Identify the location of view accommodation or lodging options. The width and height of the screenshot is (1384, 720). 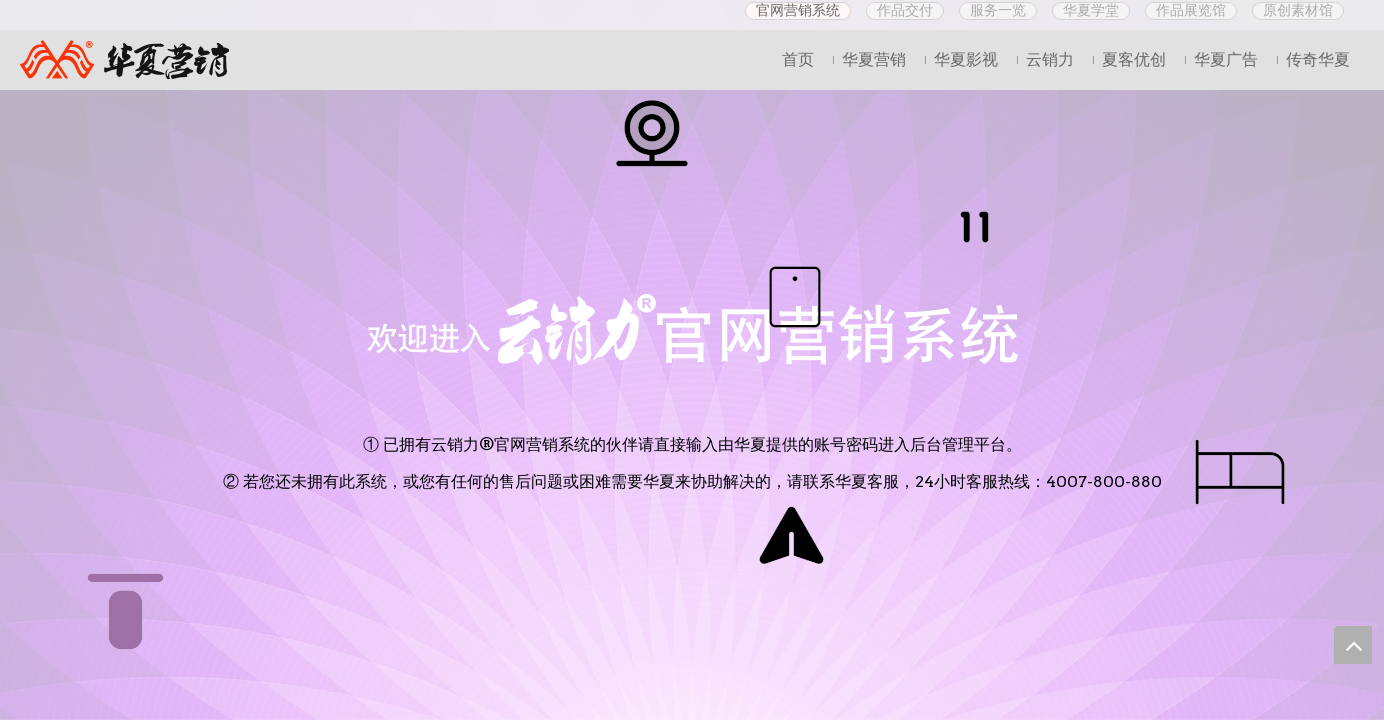
(1237, 472).